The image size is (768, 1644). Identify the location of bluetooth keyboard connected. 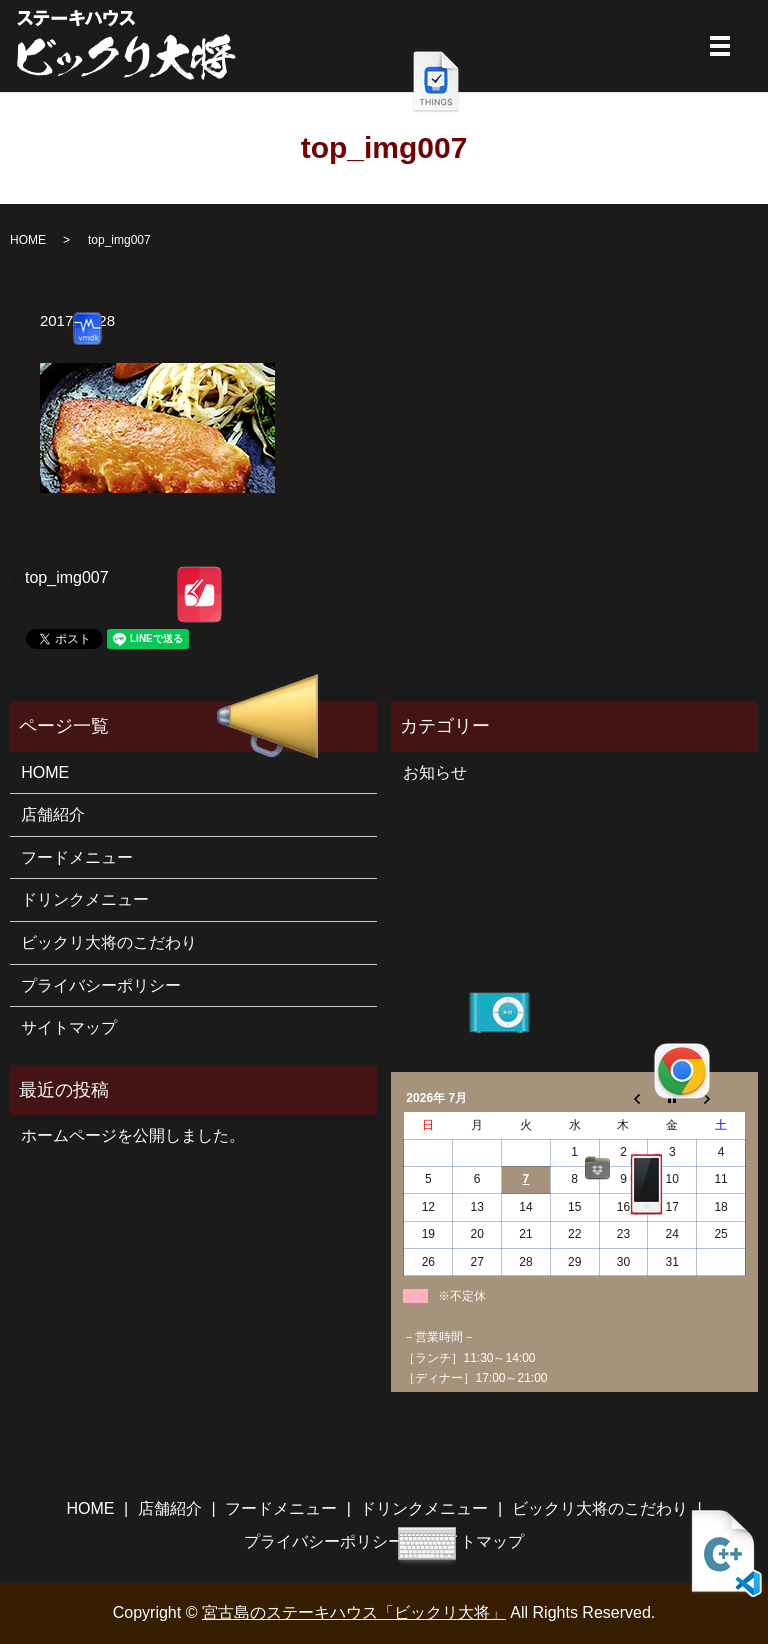
(427, 1537).